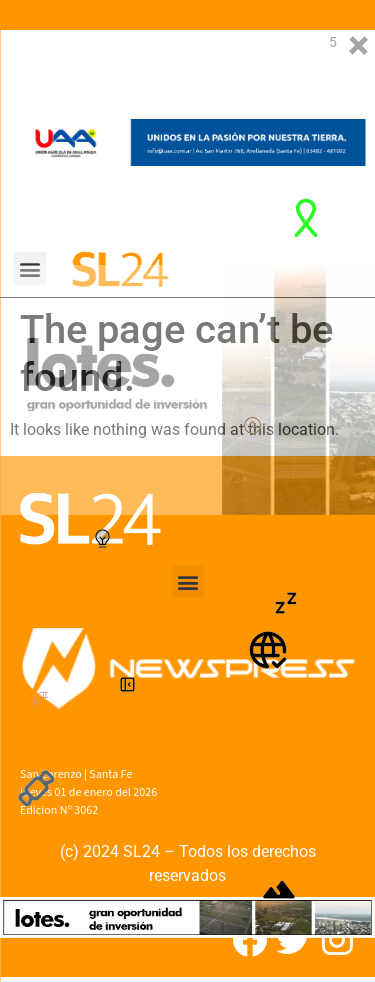  What do you see at coordinates (102, 538) in the screenshot?
I see `toggle idea or inspiration mode` at bounding box center [102, 538].